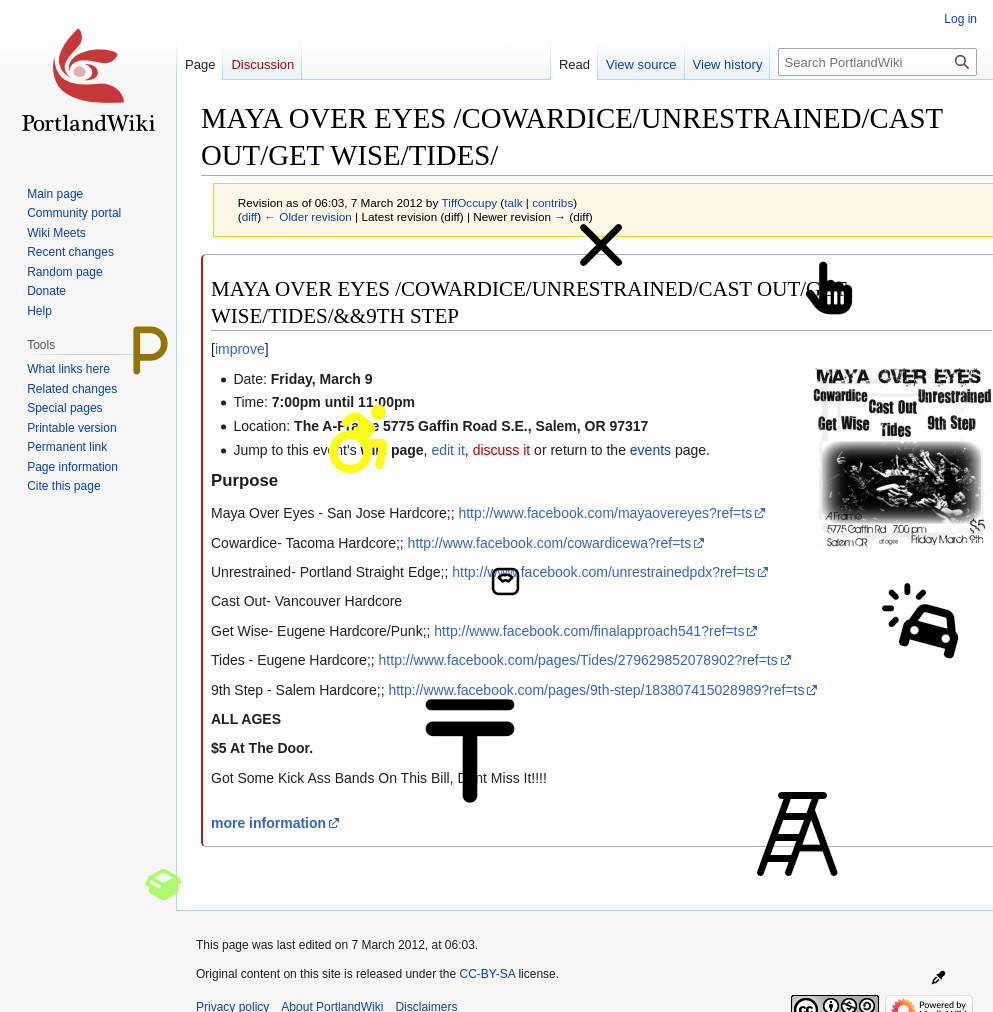 The width and height of the screenshot is (993, 1012). I want to click on tap or click to select, so click(829, 288).